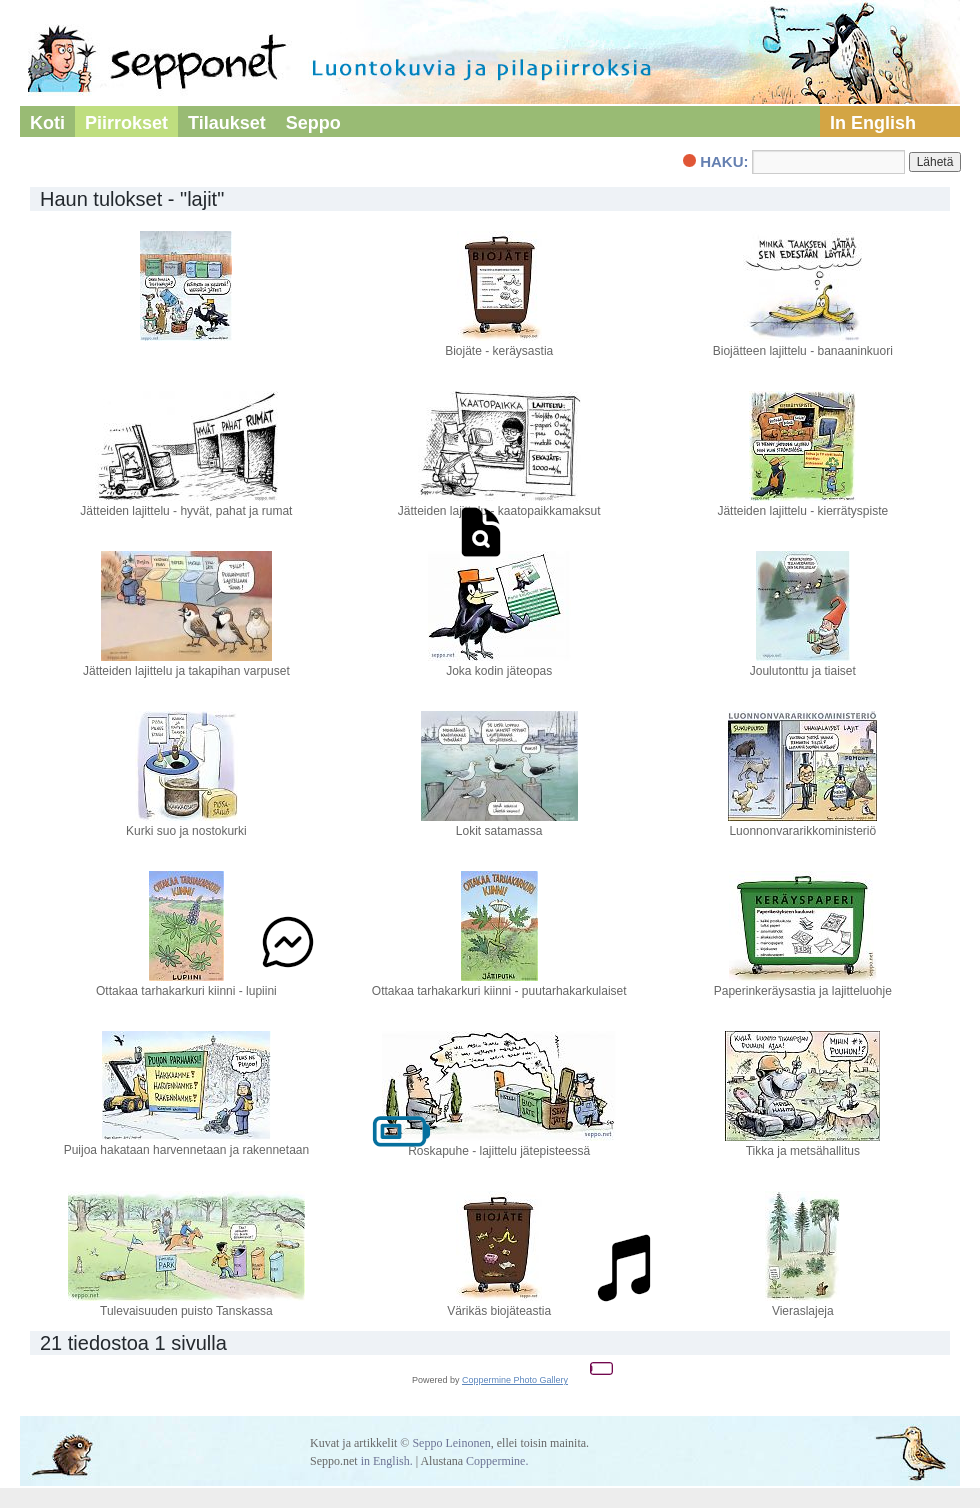  Describe the element at coordinates (624, 1268) in the screenshot. I see `open music player or library` at that location.